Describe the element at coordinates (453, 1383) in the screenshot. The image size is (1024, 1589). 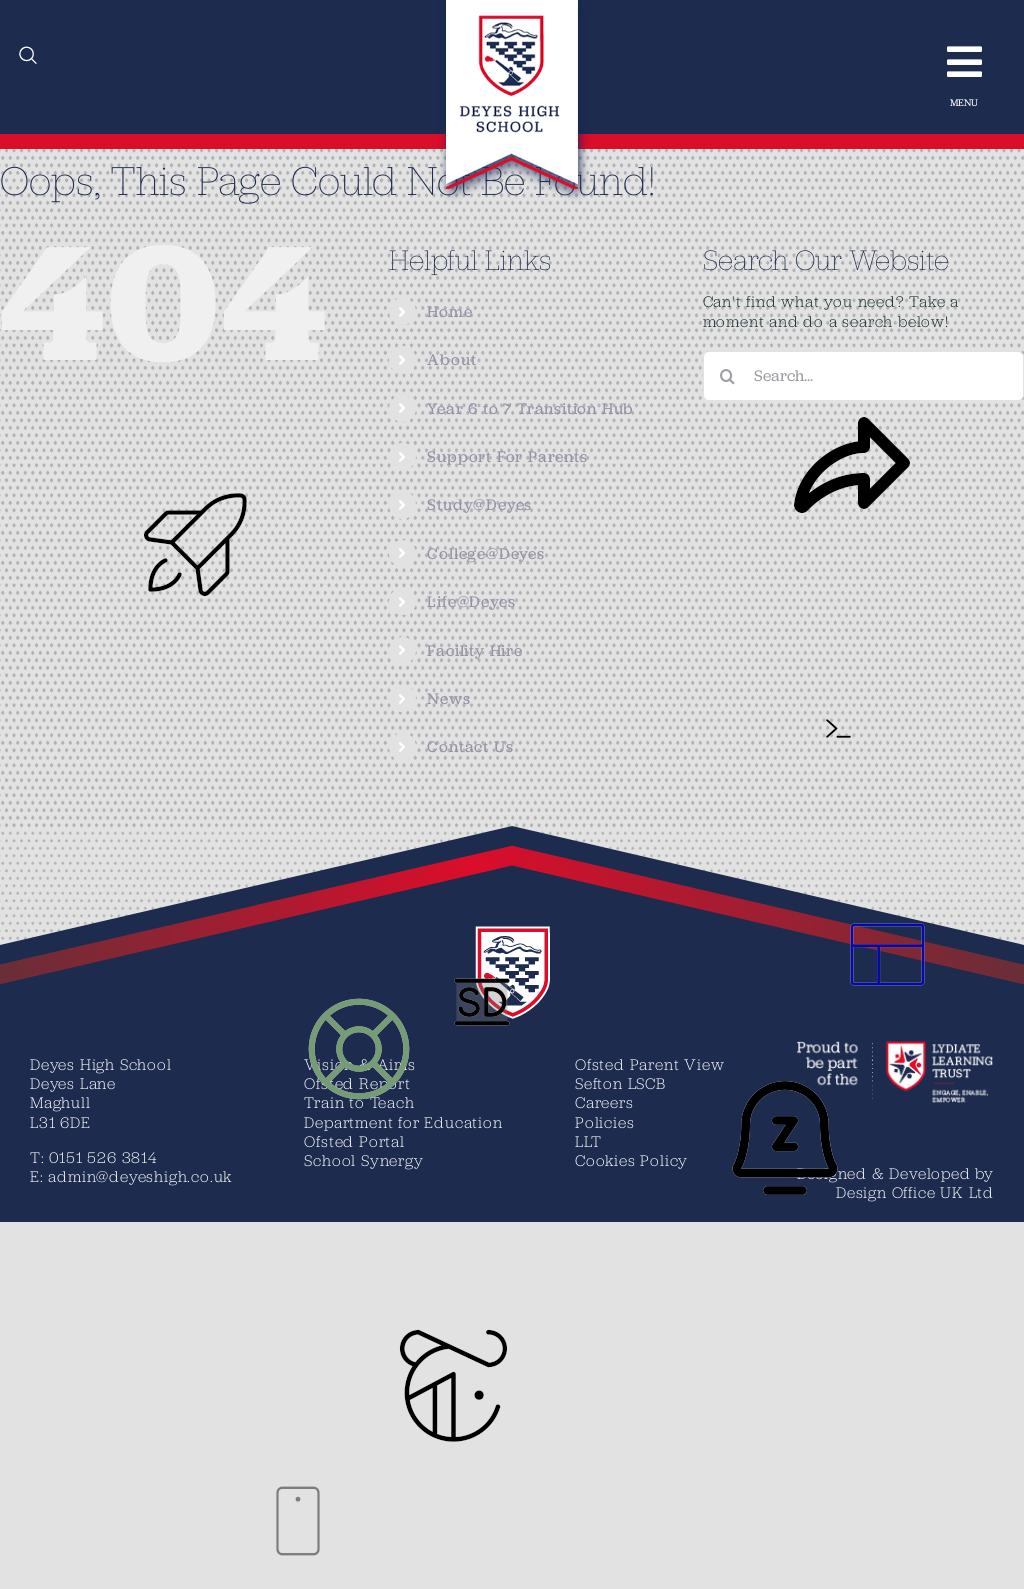
I see `open the New York Times app` at that location.